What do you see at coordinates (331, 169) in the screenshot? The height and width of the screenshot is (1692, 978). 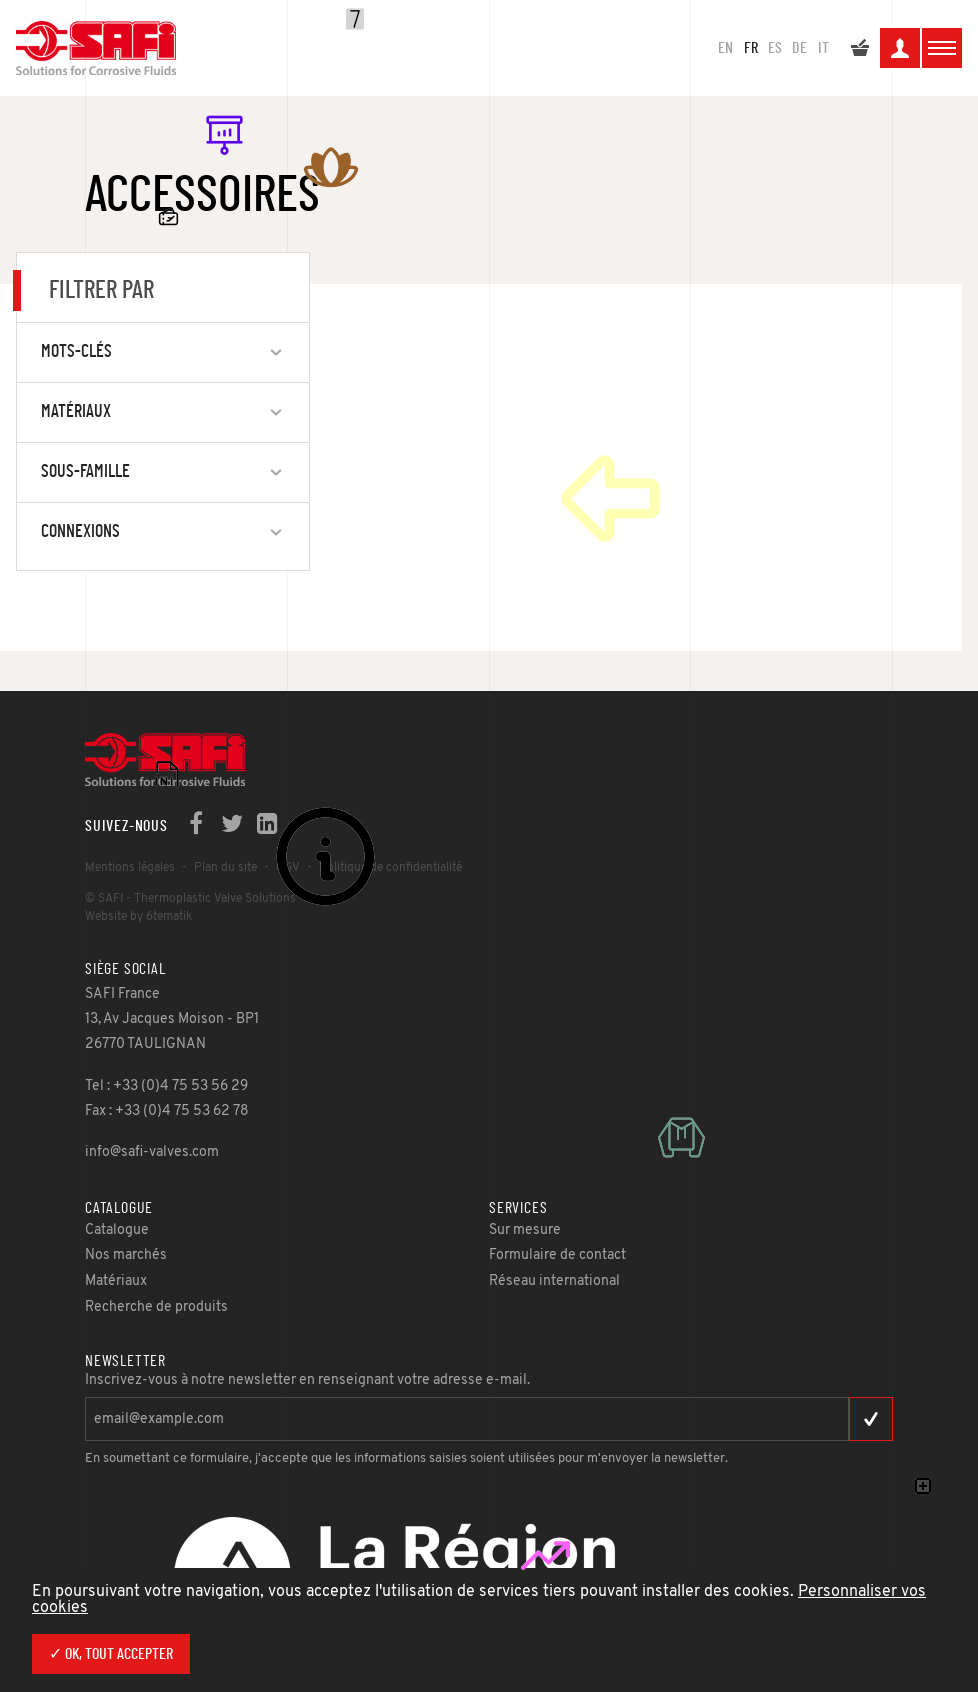 I see `access meditation or mindfulness features` at bounding box center [331, 169].